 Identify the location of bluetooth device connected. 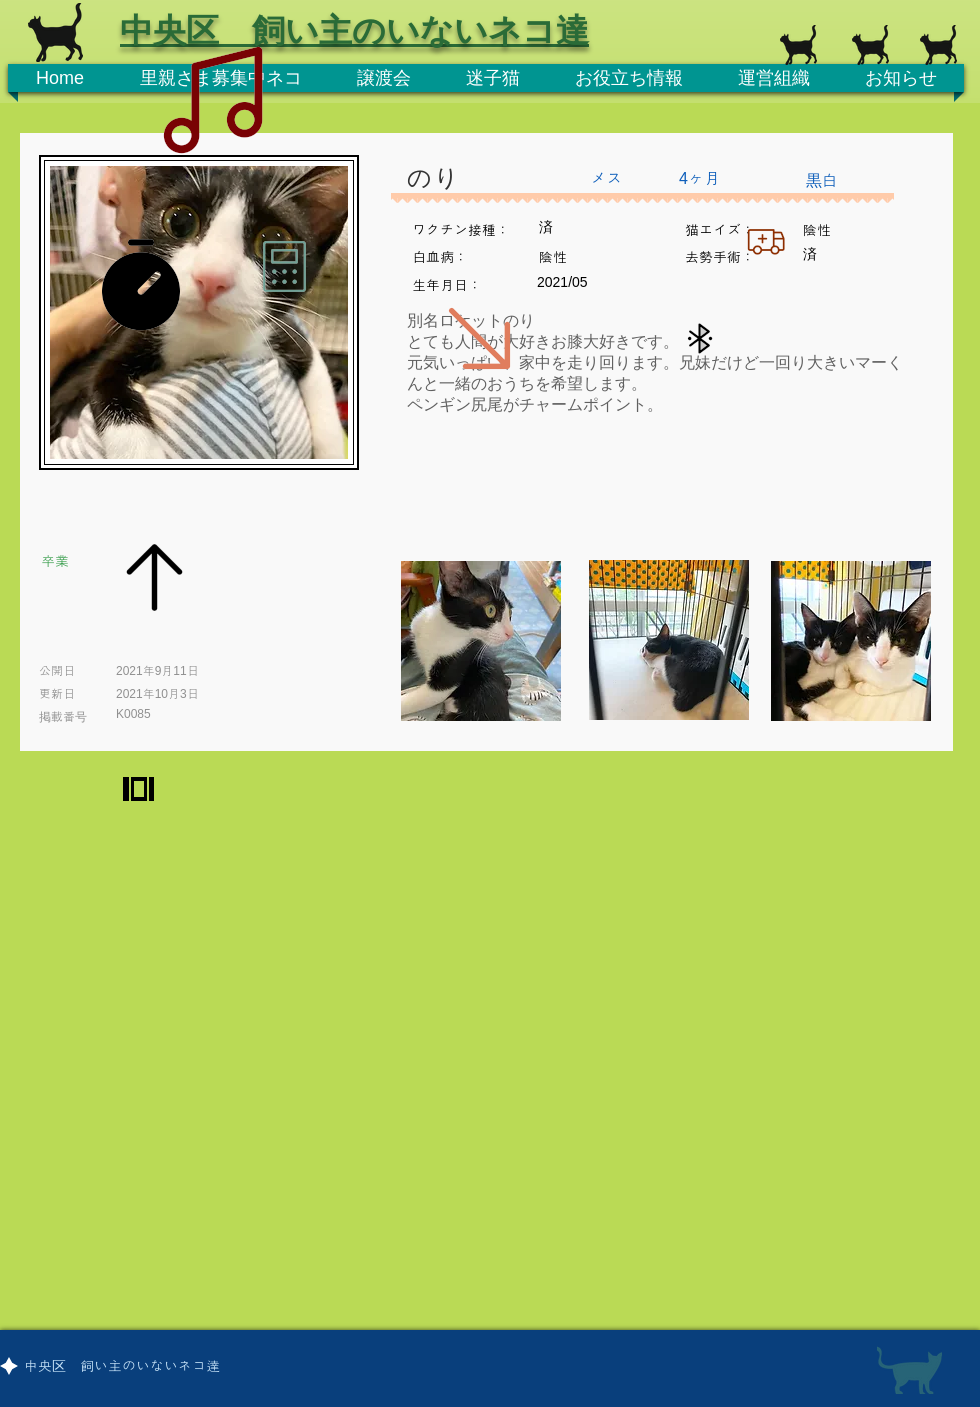
(699, 338).